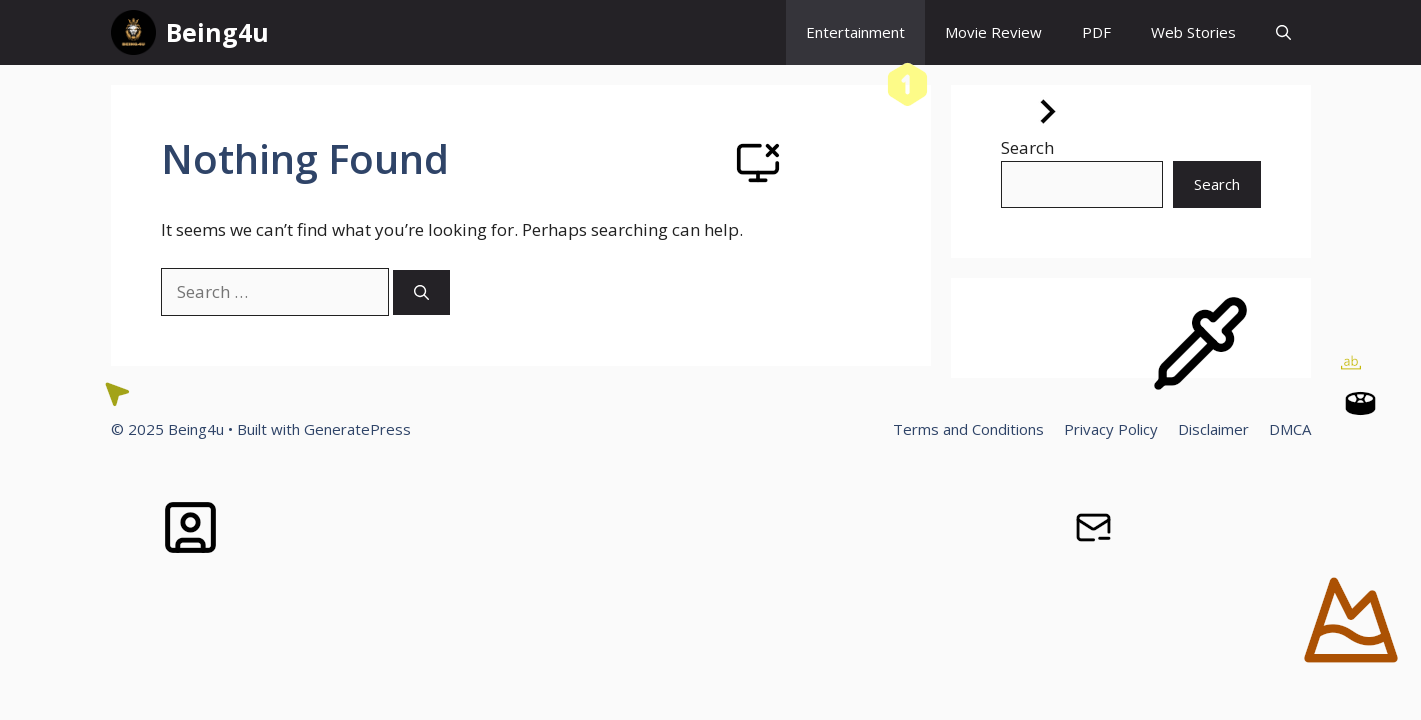 The height and width of the screenshot is (720, 1421). I want to click on view mountain or alpine destinations, so click(1351, 620).